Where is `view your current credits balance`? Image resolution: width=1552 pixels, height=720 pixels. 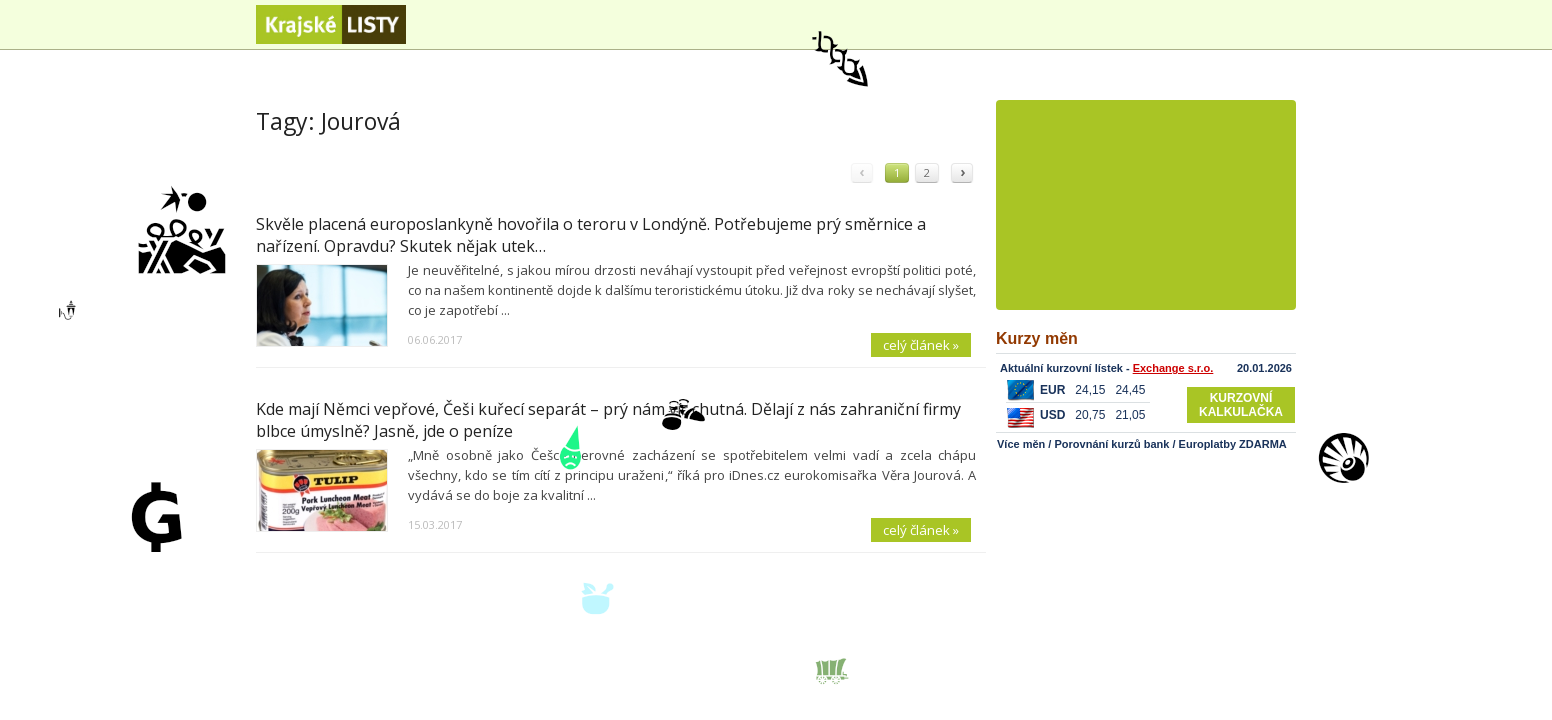
view your current credits balance is located at coordinates (156, 517).